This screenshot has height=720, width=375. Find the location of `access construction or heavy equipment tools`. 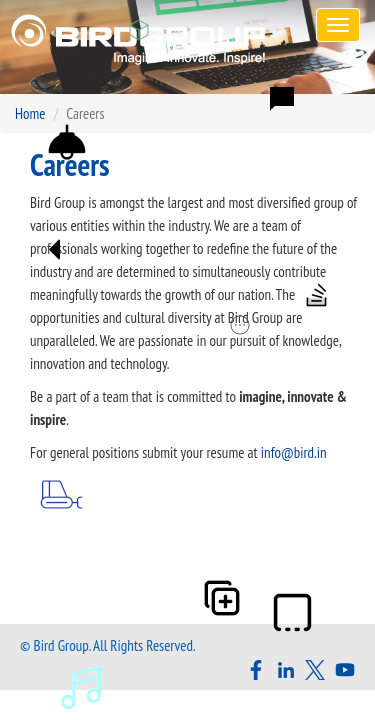

access construction or heavy equipment tools is located at coordinates (61, 494).